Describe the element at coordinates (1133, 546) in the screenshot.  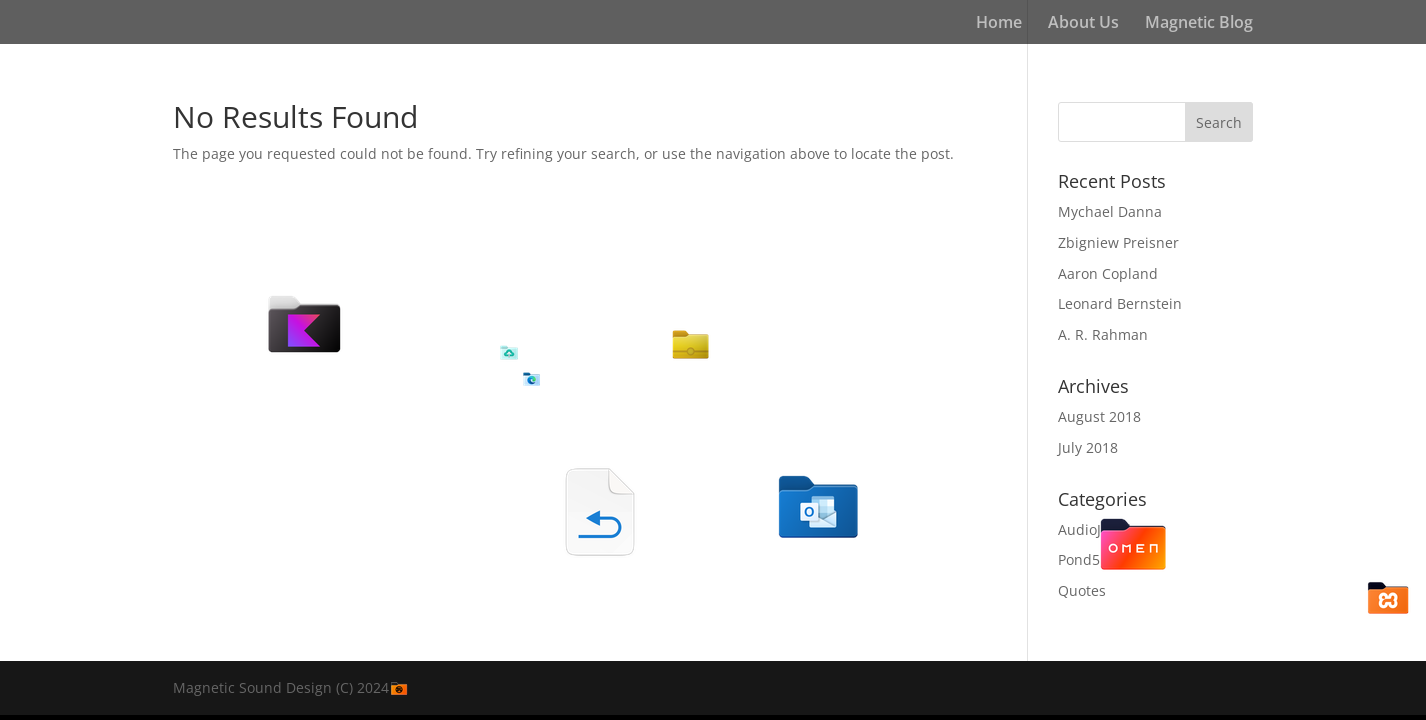
I see `folder for HP Omen gaming software or files` at that location.